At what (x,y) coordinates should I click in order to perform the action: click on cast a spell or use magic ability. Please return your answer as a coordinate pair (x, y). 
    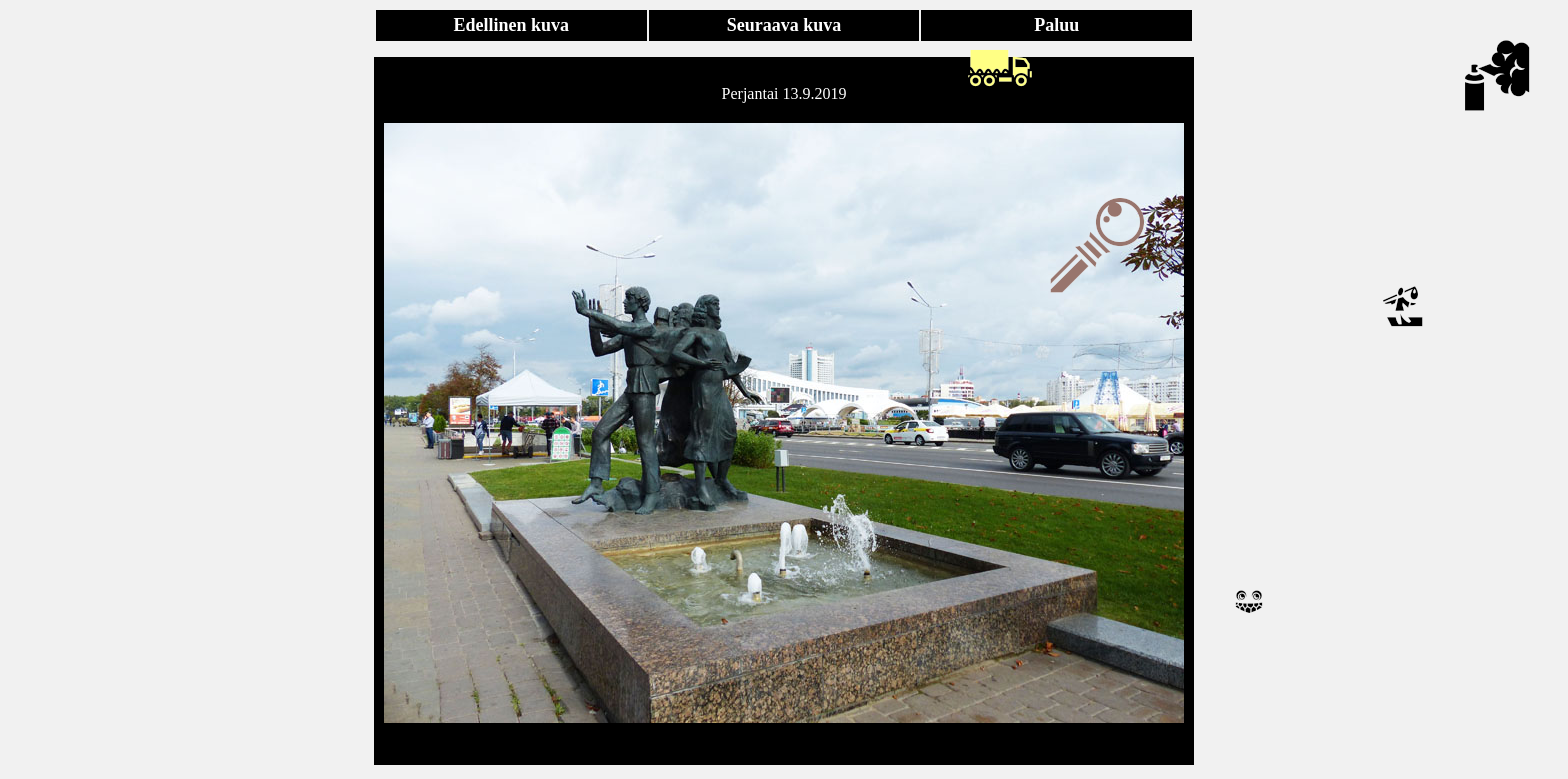
    Looking at the image, I should click on (1102, 241).